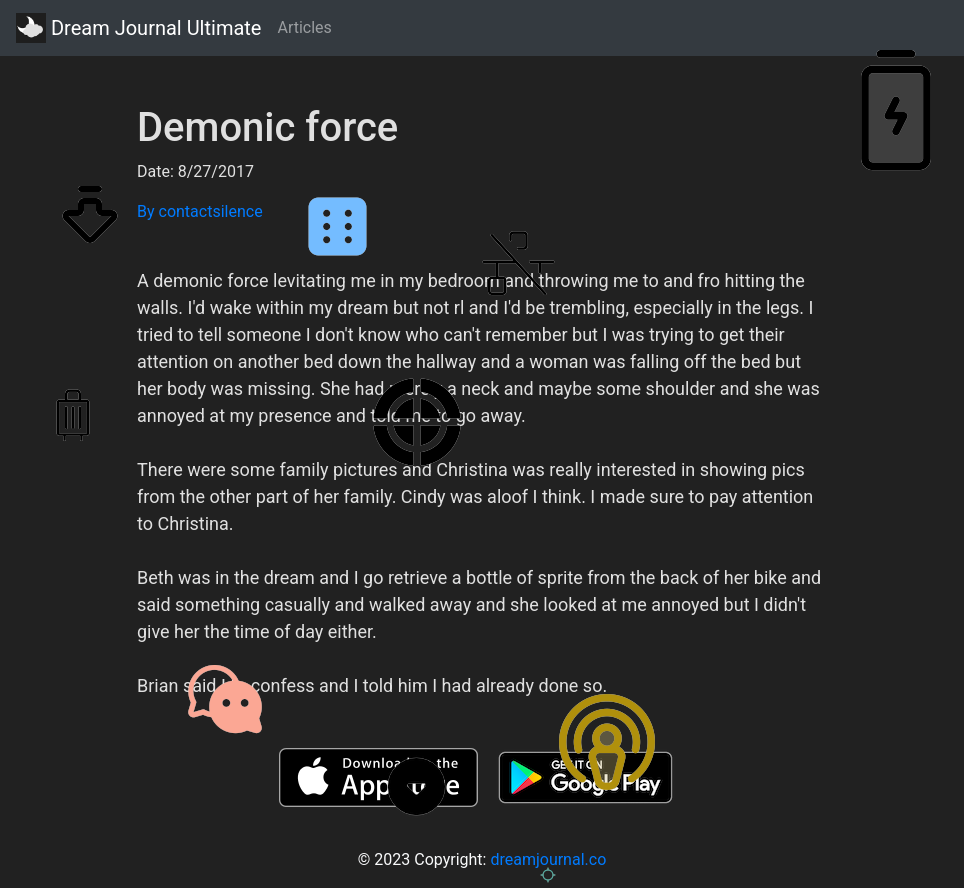  What do you see at coordinates (337, 226) in the screenshot?
I see `randomize or shuffle content` at bounding box center [337, 226].